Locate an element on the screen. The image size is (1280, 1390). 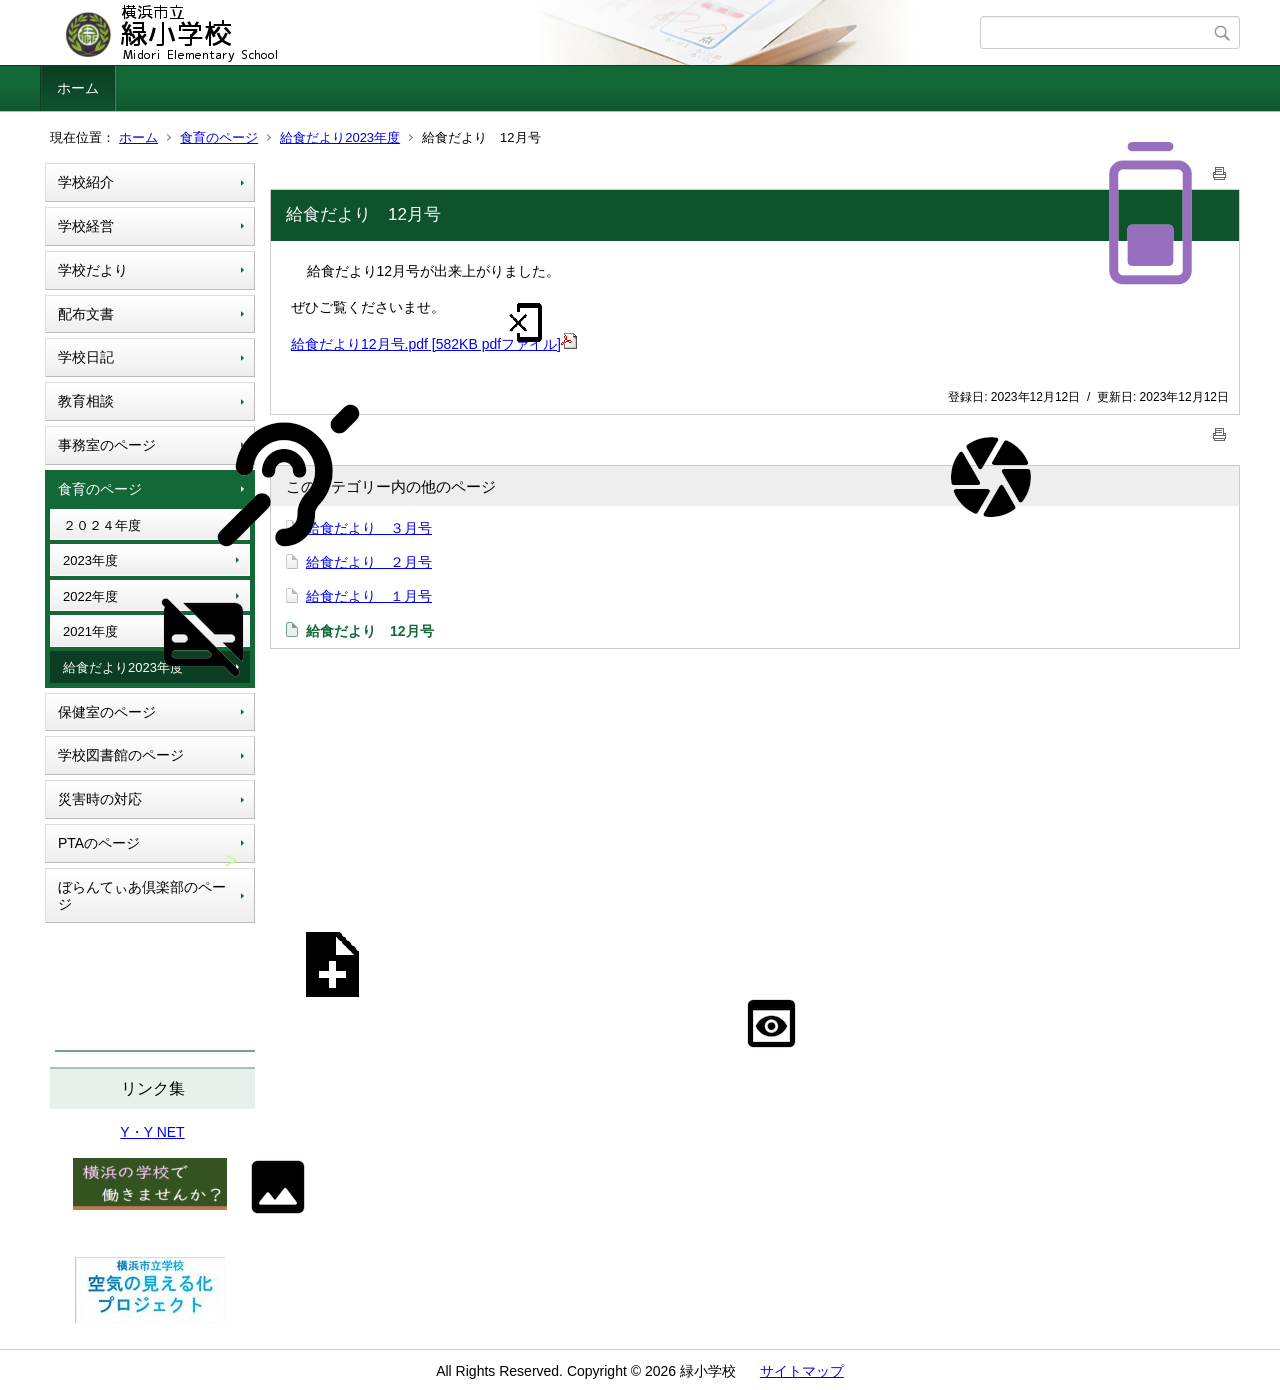
navigate to the next item or page is located at coordinates (230, 860).